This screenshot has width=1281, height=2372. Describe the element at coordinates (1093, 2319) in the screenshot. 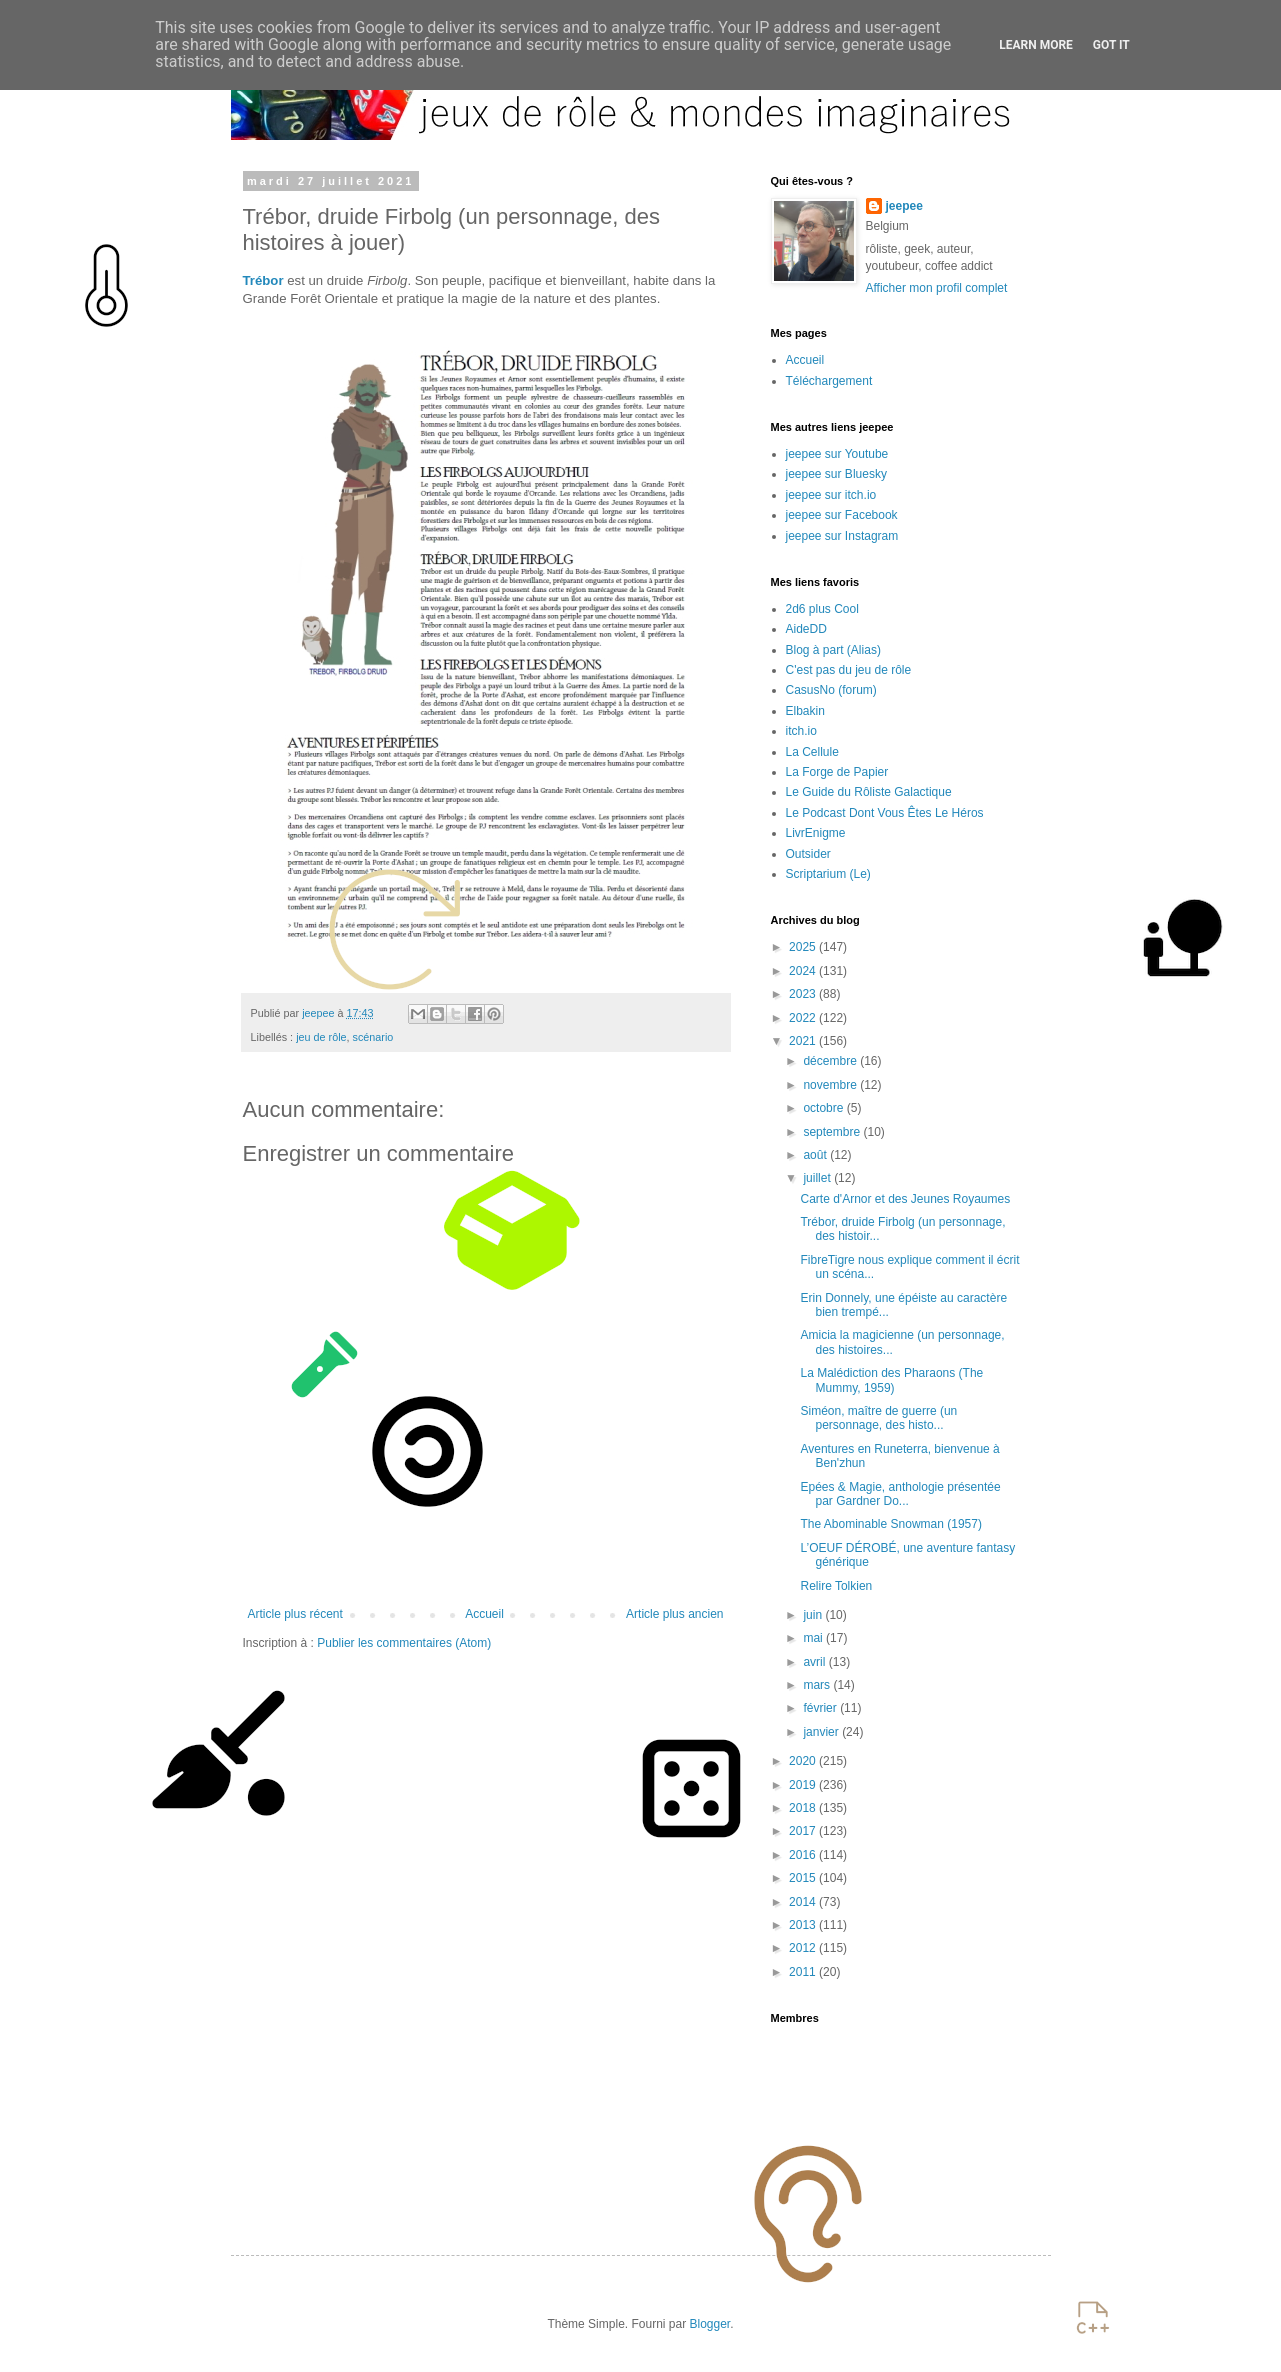

I see `a C++ source code file` at that location.